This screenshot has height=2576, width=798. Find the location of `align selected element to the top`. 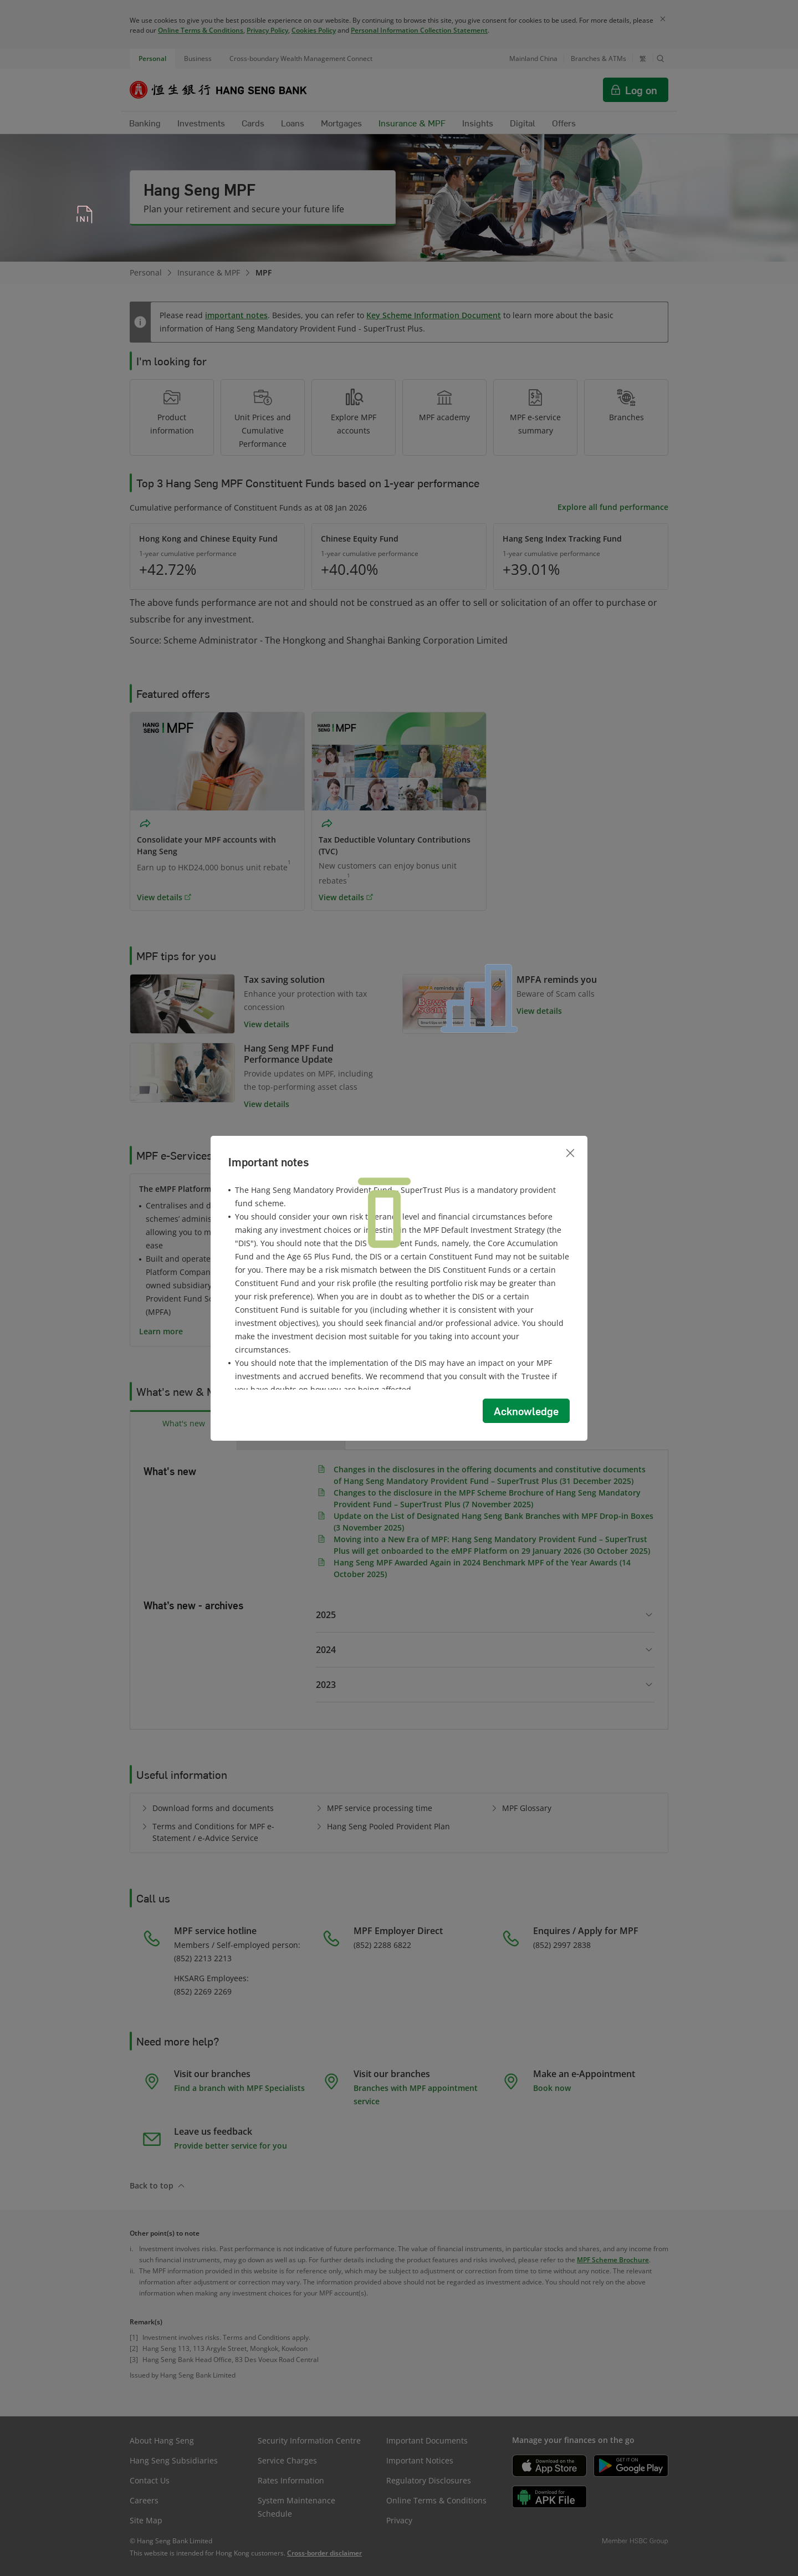

align selected element to the top is located at coordinates (384, 1211).